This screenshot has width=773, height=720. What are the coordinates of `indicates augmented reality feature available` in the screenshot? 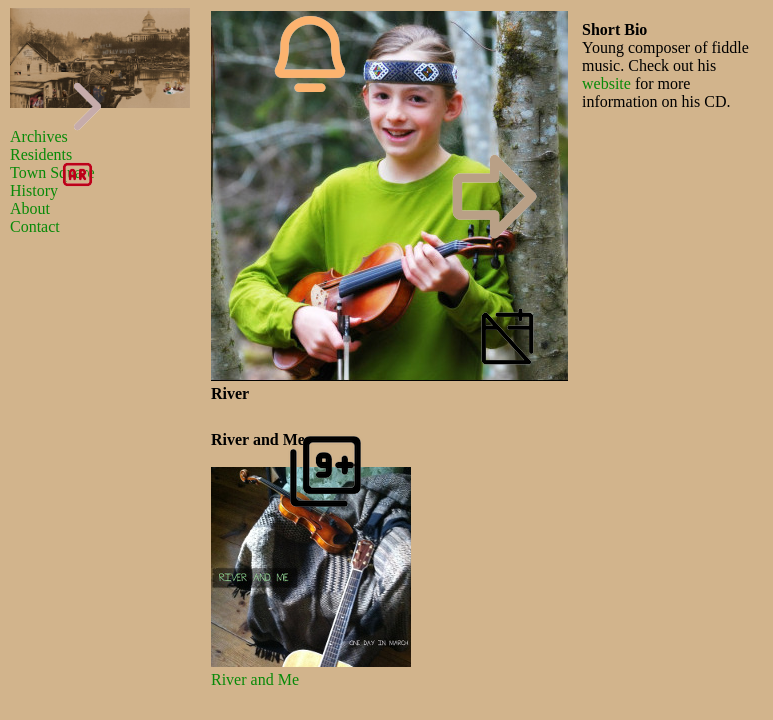 It's located at (77, 174).